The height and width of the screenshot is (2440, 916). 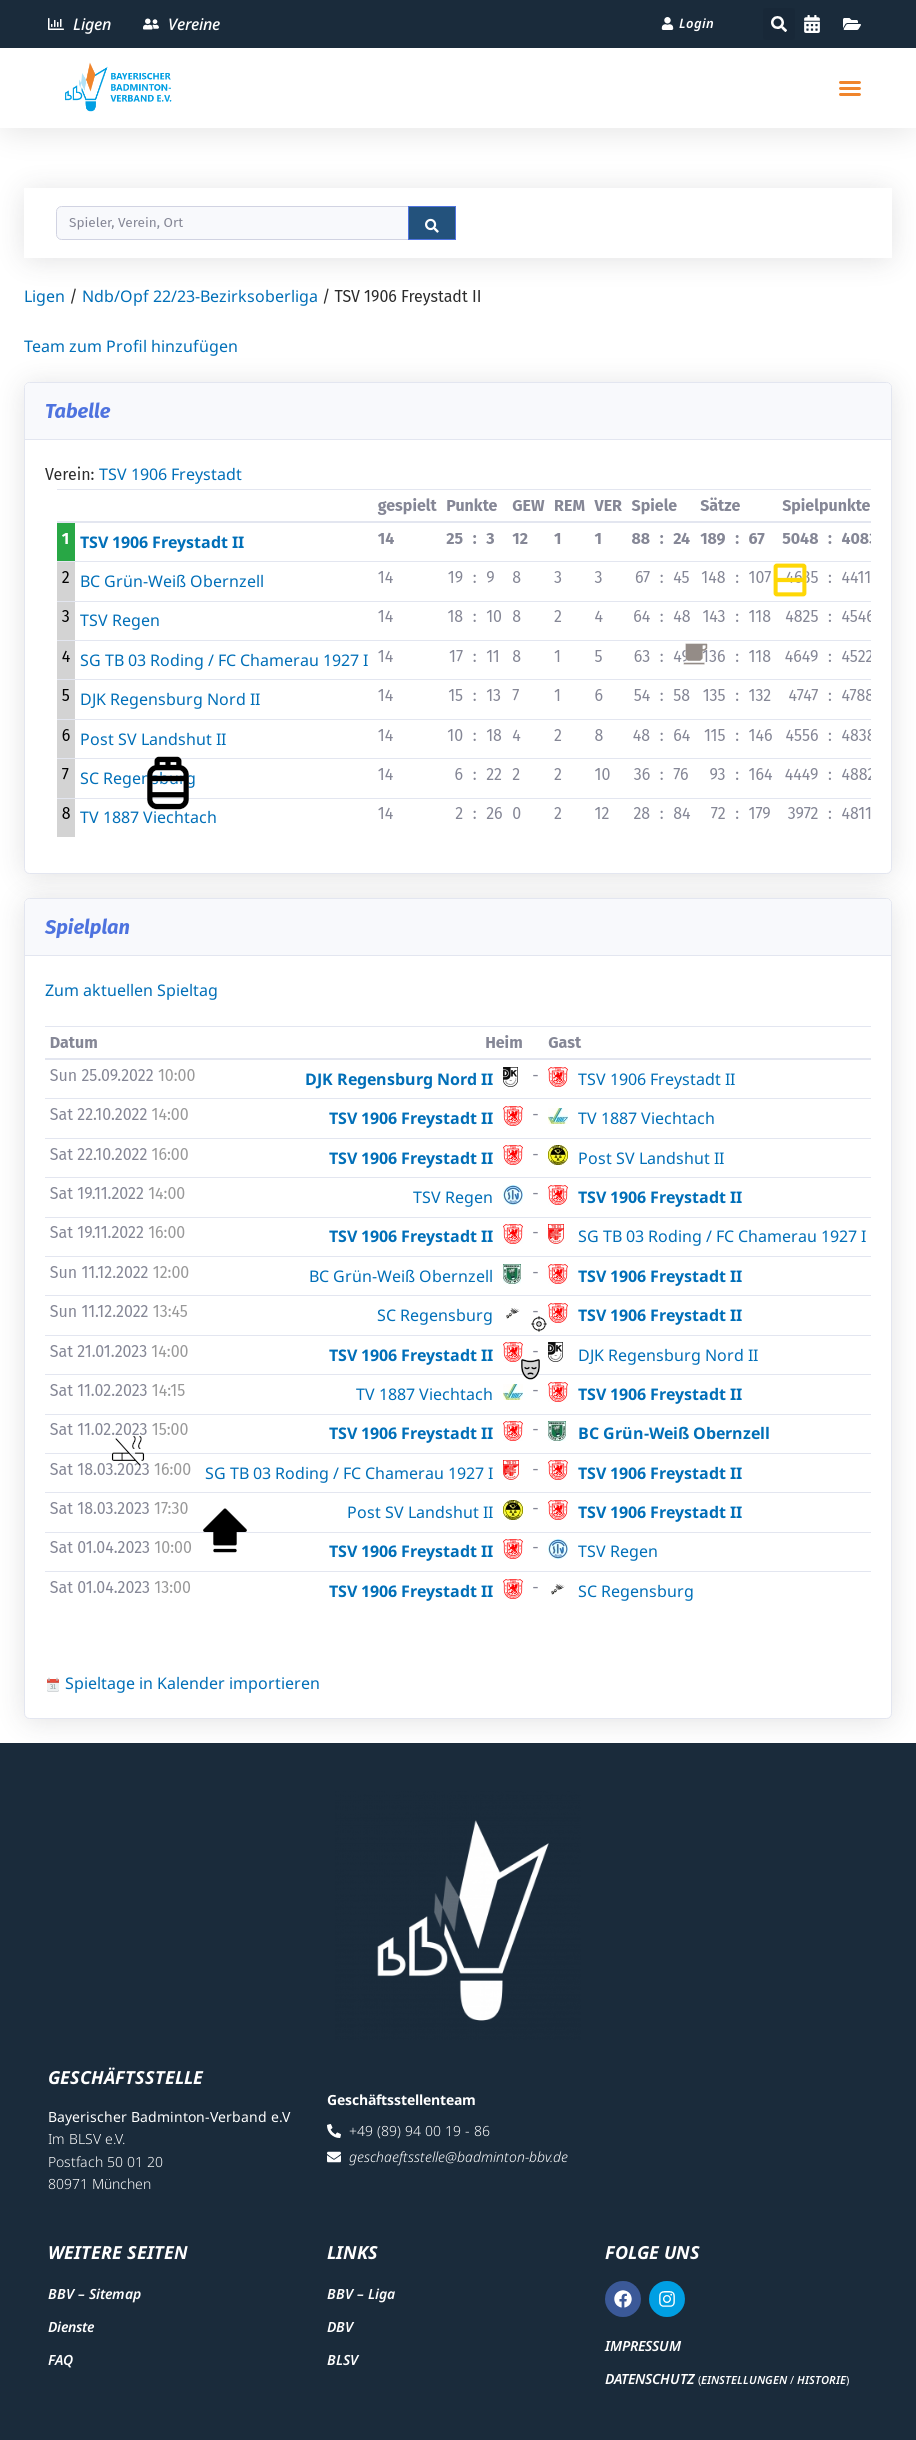 What do you see at coordinates (168, 783) in the screenshot?
I see `view or manage stored items` at bounding box center [168, 783].